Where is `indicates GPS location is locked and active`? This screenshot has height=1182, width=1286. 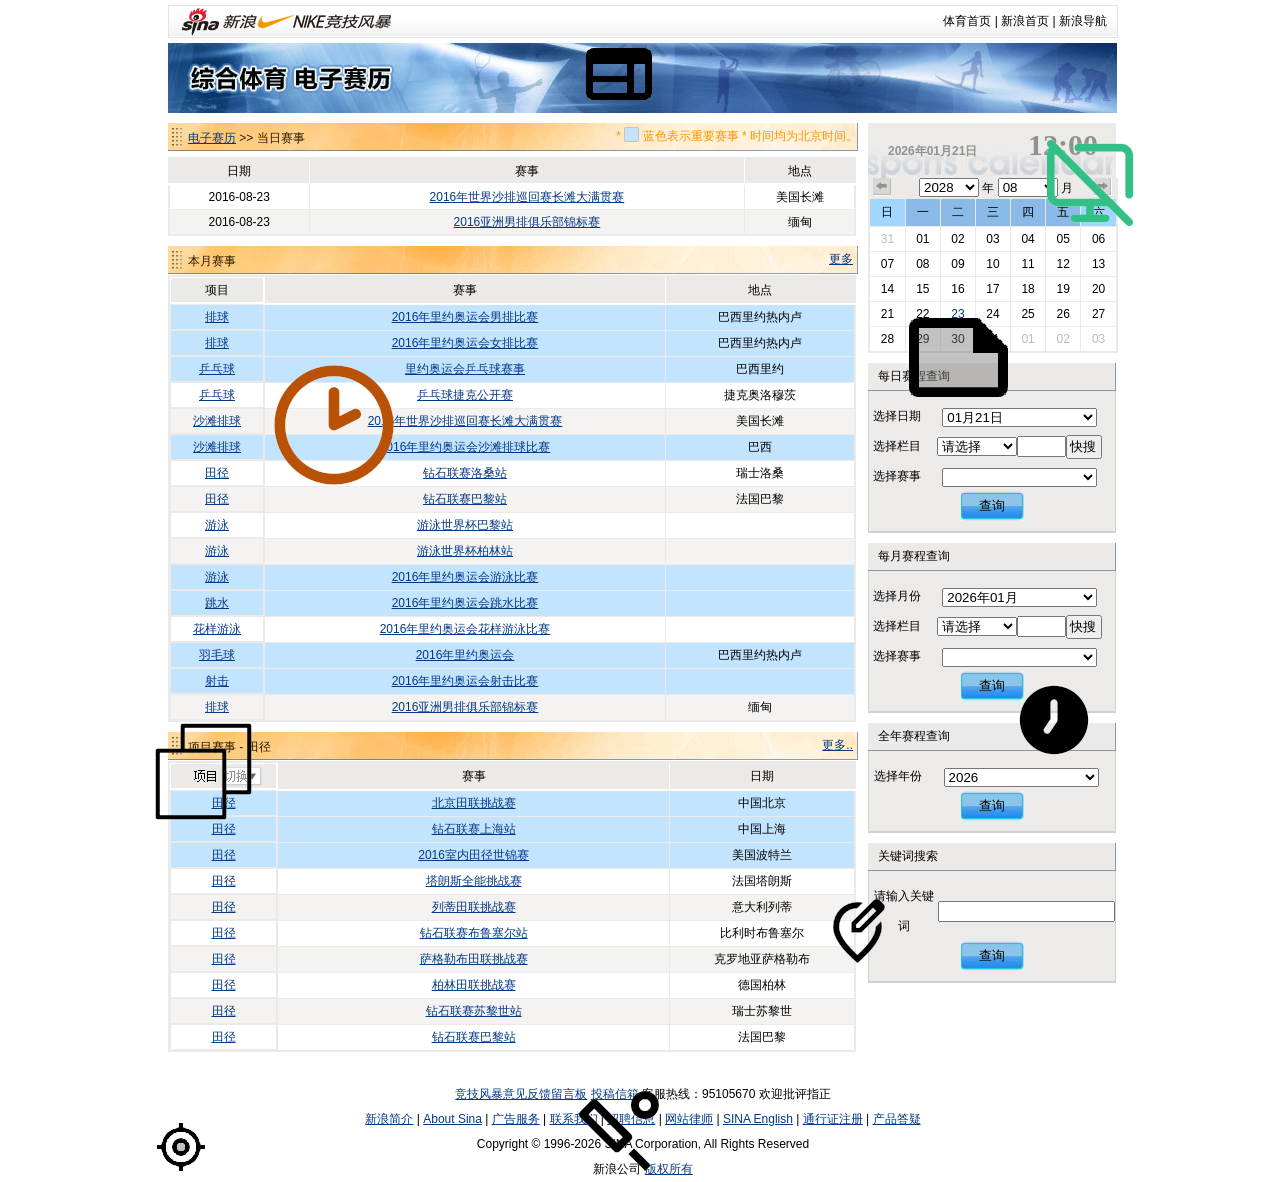 indicates GPS location is locked and active is located at coordinates (181, 1147).